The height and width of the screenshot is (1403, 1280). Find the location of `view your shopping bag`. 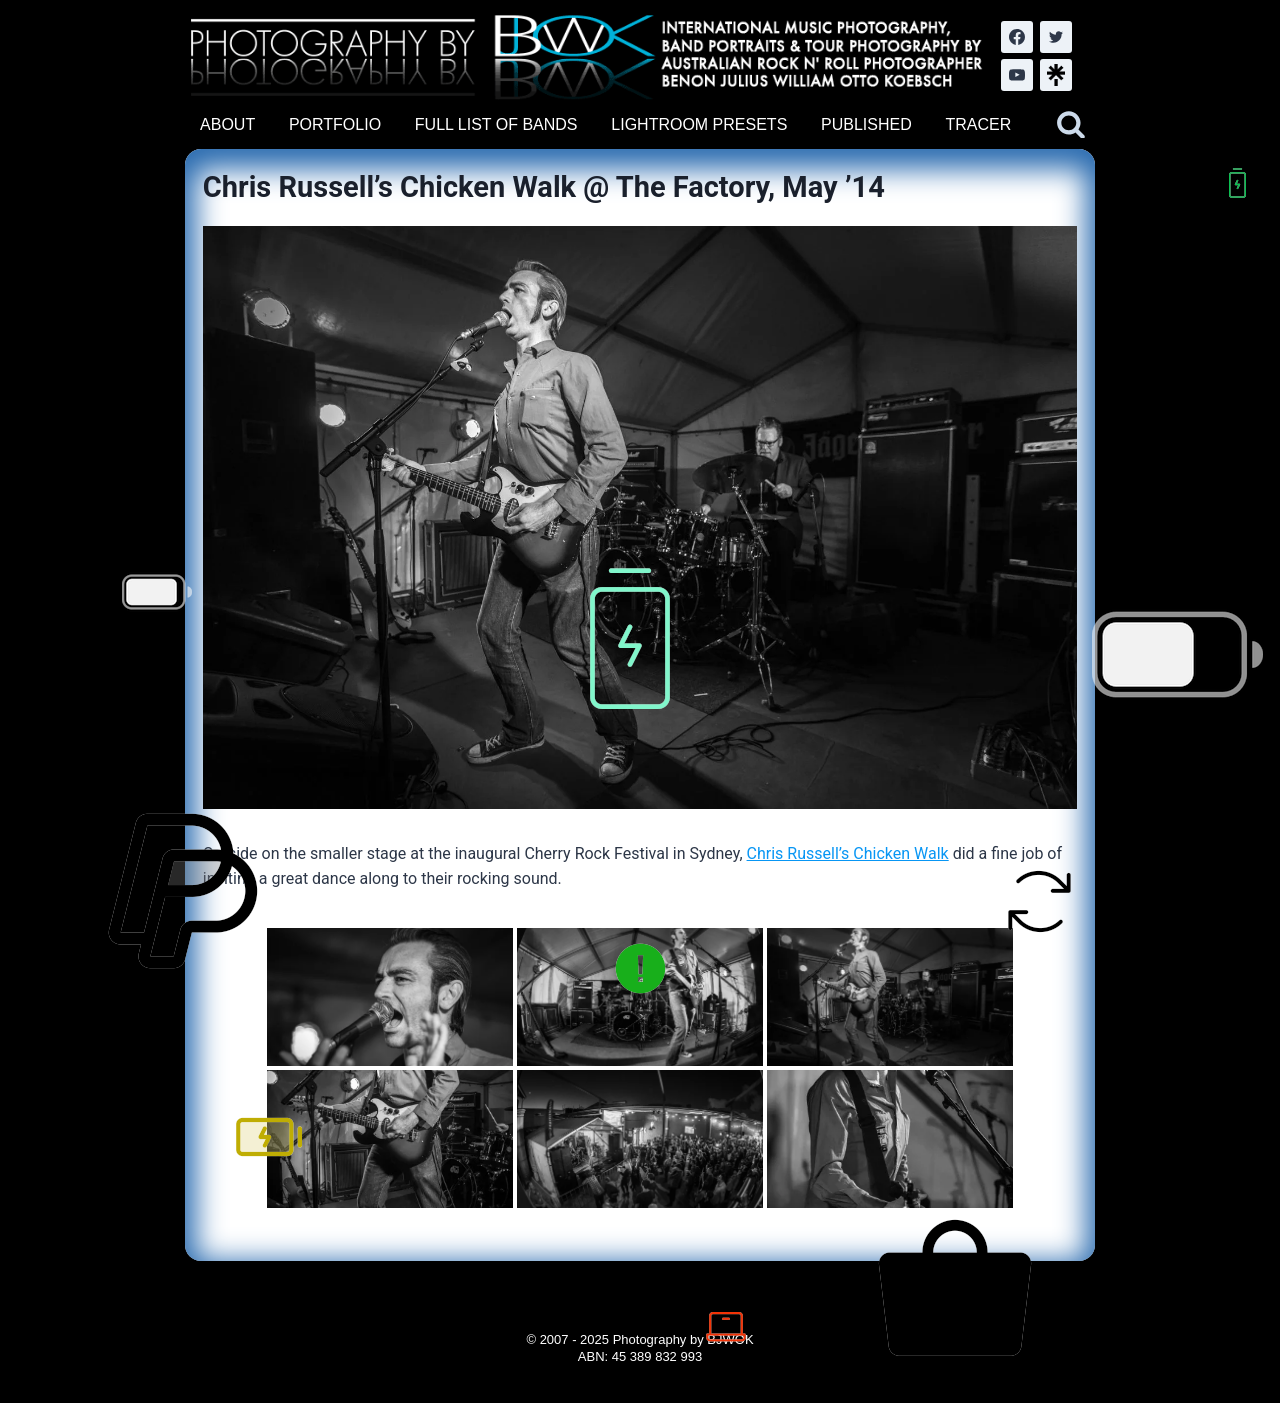

view your shopping bag is located at coordinates (955, 1296).